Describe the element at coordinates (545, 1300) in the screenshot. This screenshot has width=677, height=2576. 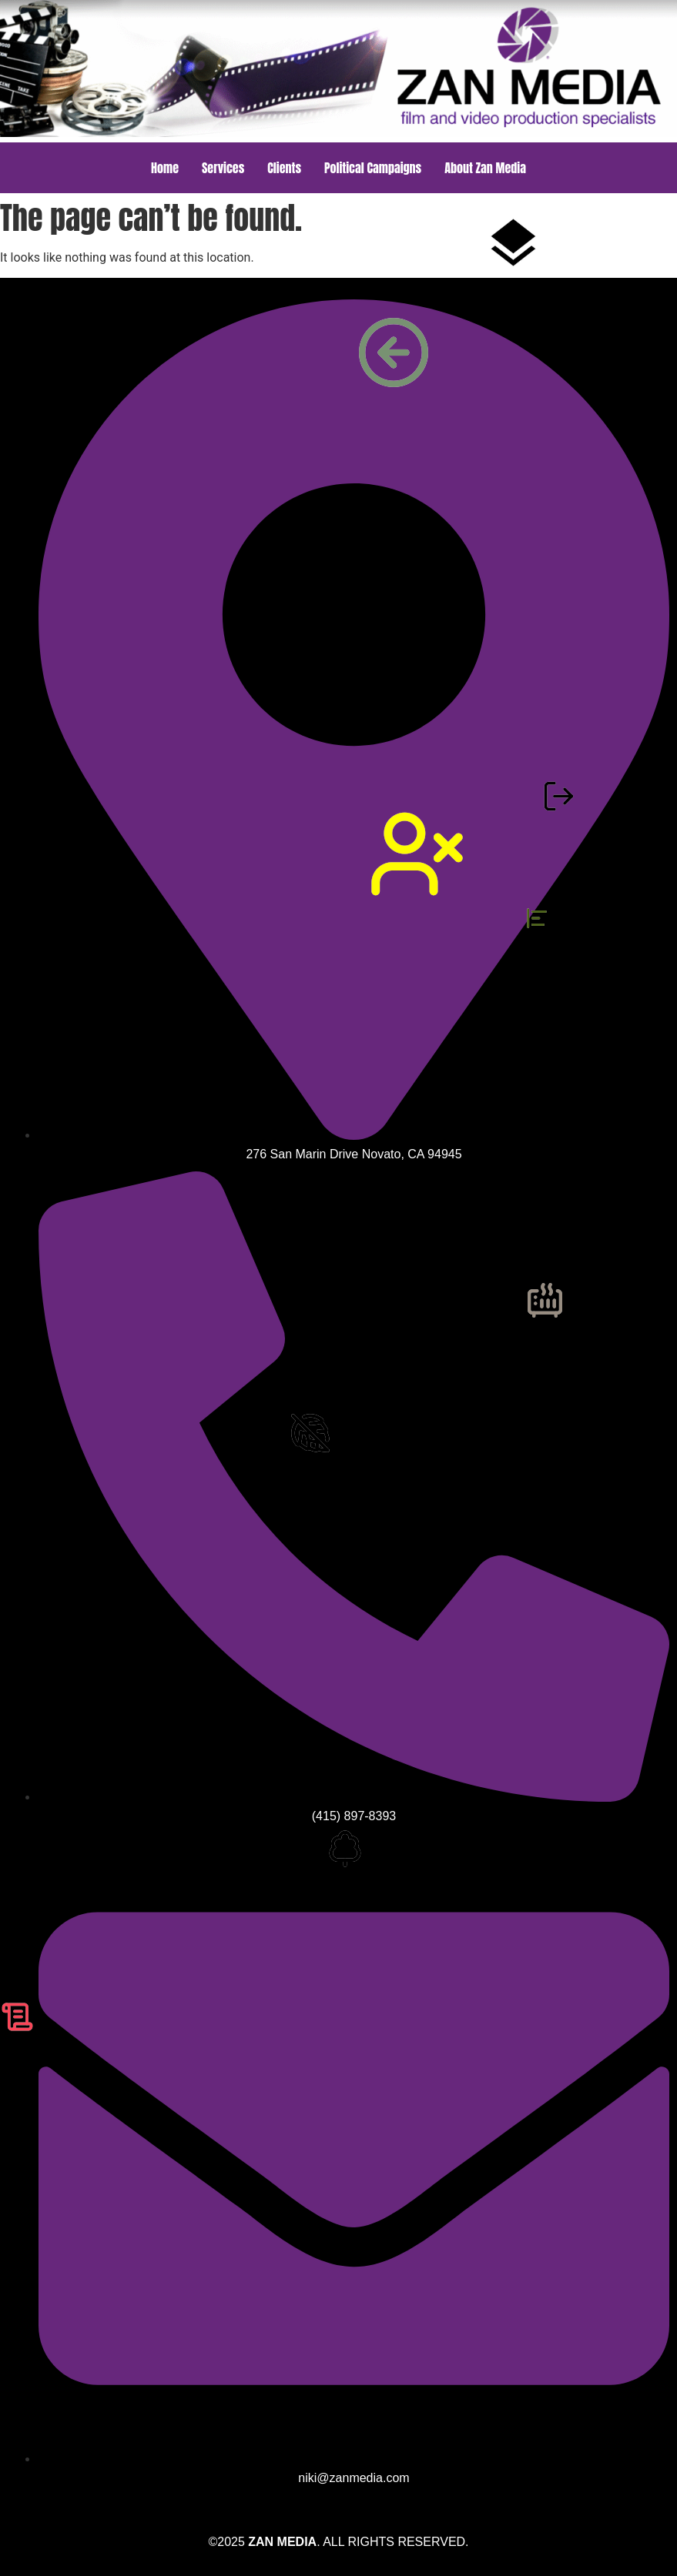
I see `adjust heater or heating settings` at that location.